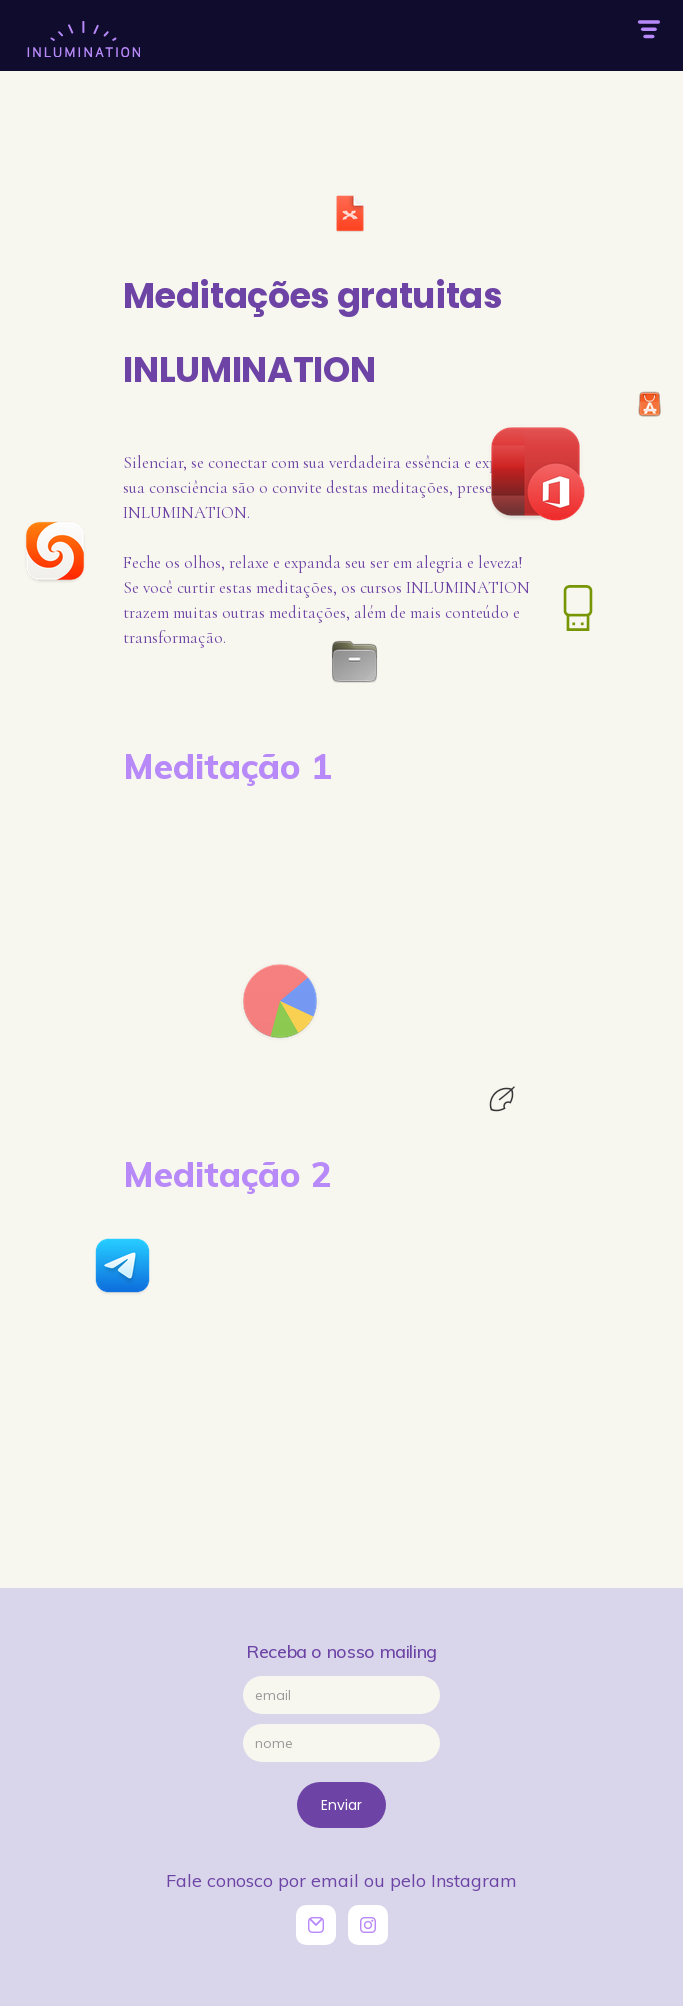 Image resolution: width=683 pixels, height=2006 pixels. What do you see at coordinates (354, 661) in the screenshot?
I see `open the file manager application` at bounding box center [354, 661].